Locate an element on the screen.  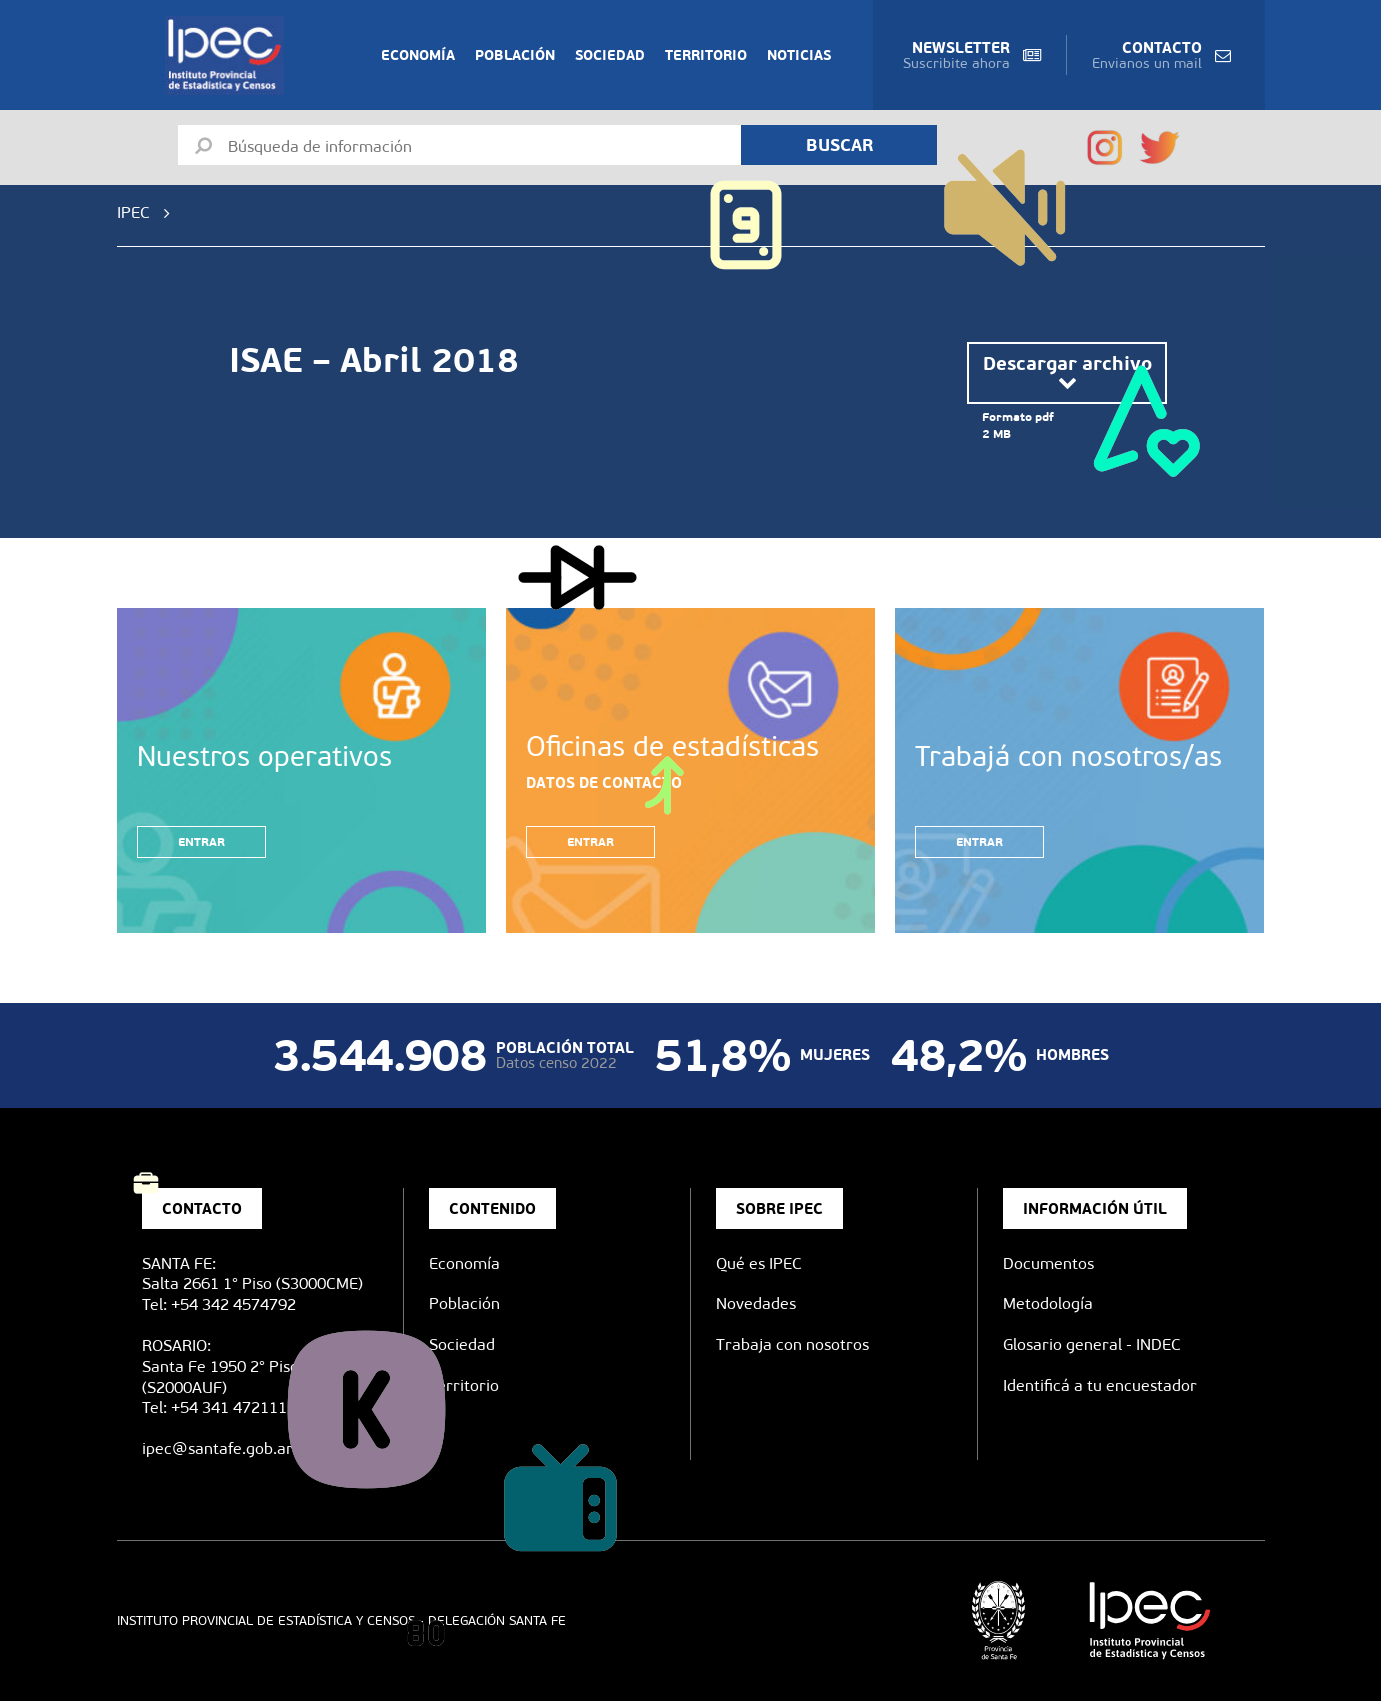
mute audio or sound is located at coordinates (1002, 207).